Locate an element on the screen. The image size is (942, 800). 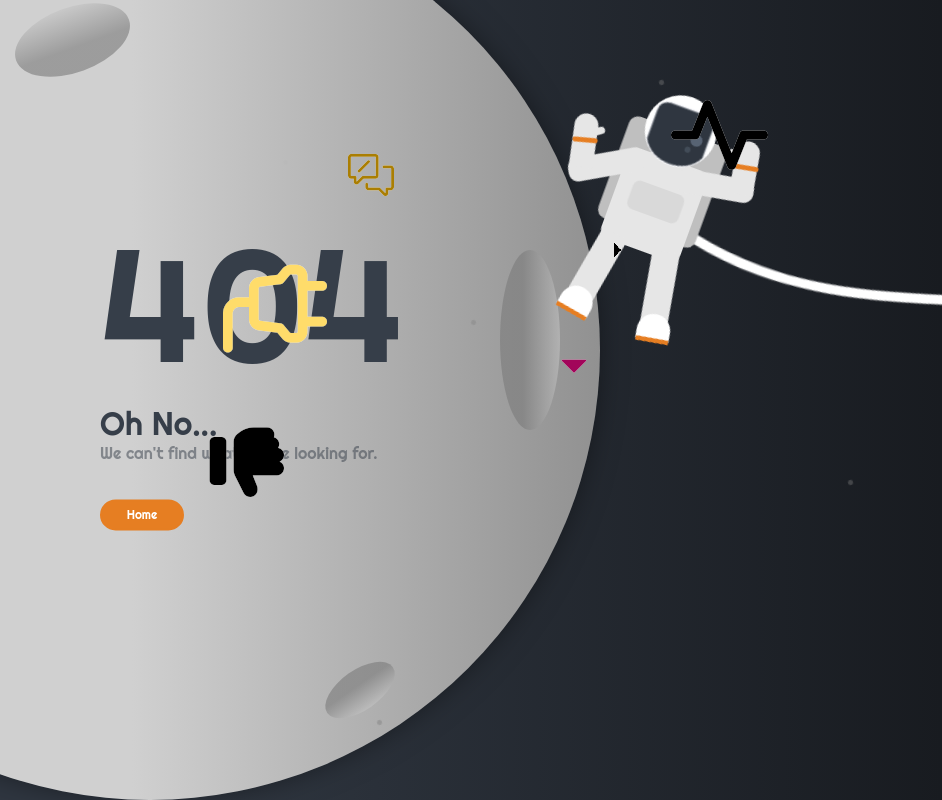
dislike or downvote content is located at coordinates (248, 461).